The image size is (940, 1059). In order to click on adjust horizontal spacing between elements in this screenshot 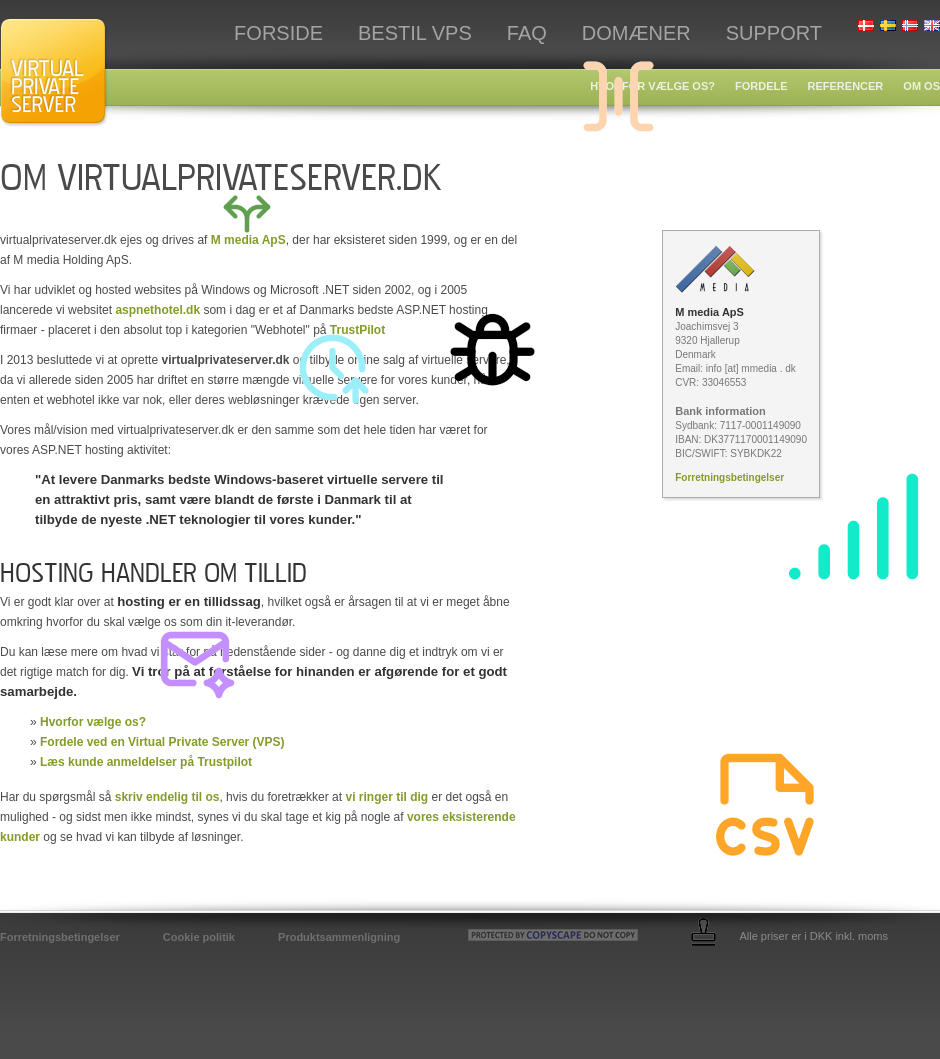, I will do `click(618, 96)`.